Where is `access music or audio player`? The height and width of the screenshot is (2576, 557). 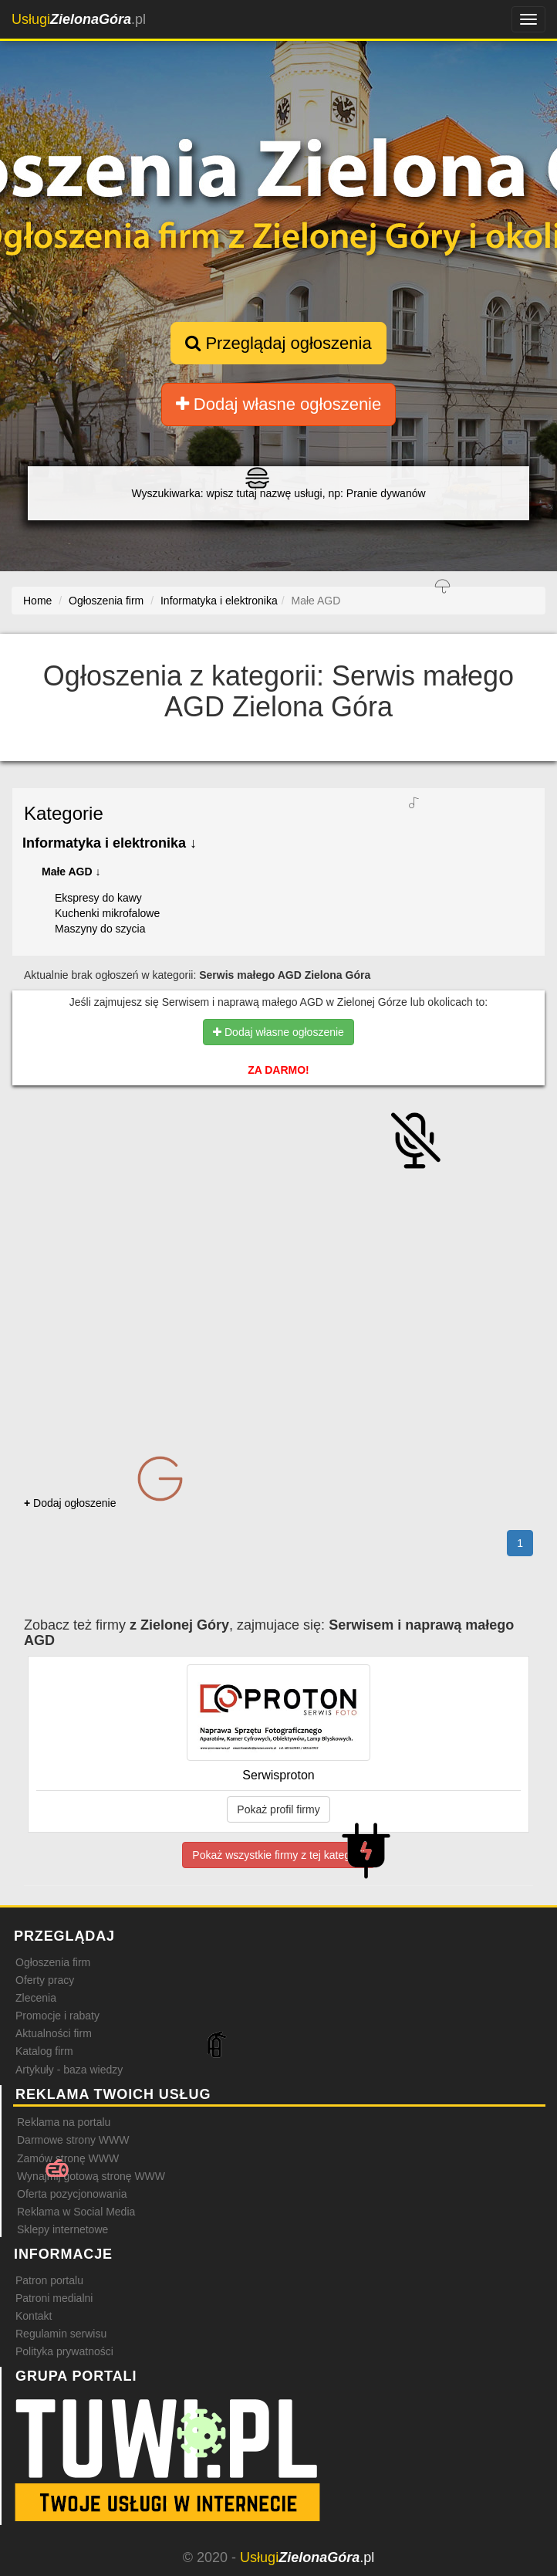 access music or audio player is located at coordinates (414, 802).